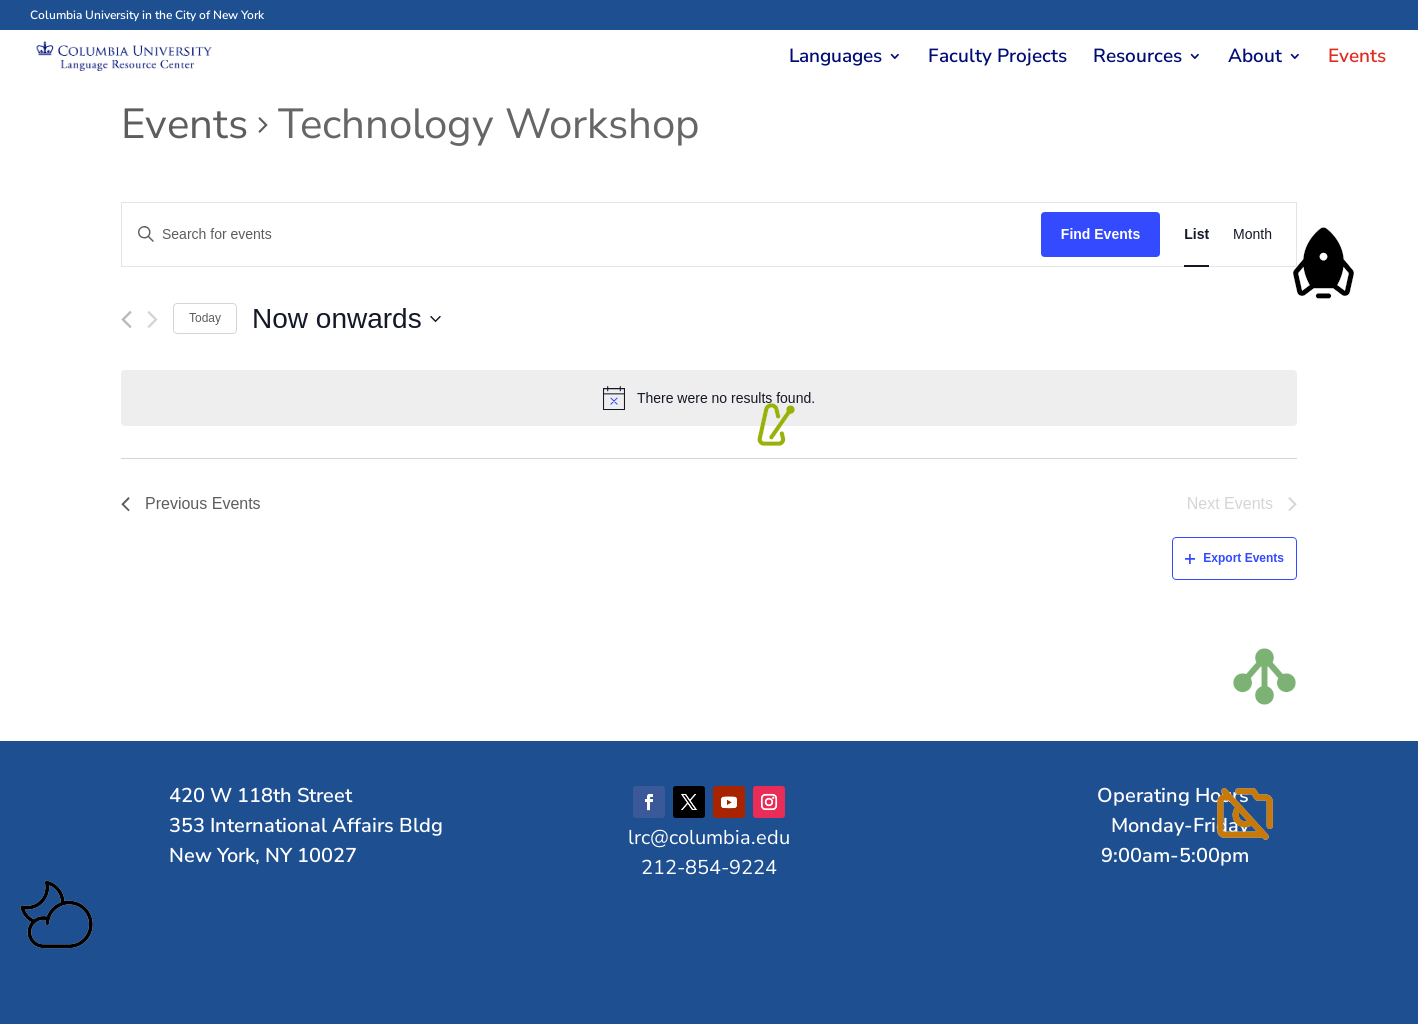 This screenshot has height=1024, width=1418. Describe the element at coordinates (1264, 676) in the screenshot. I see `view hierarchical data structure` at that location.